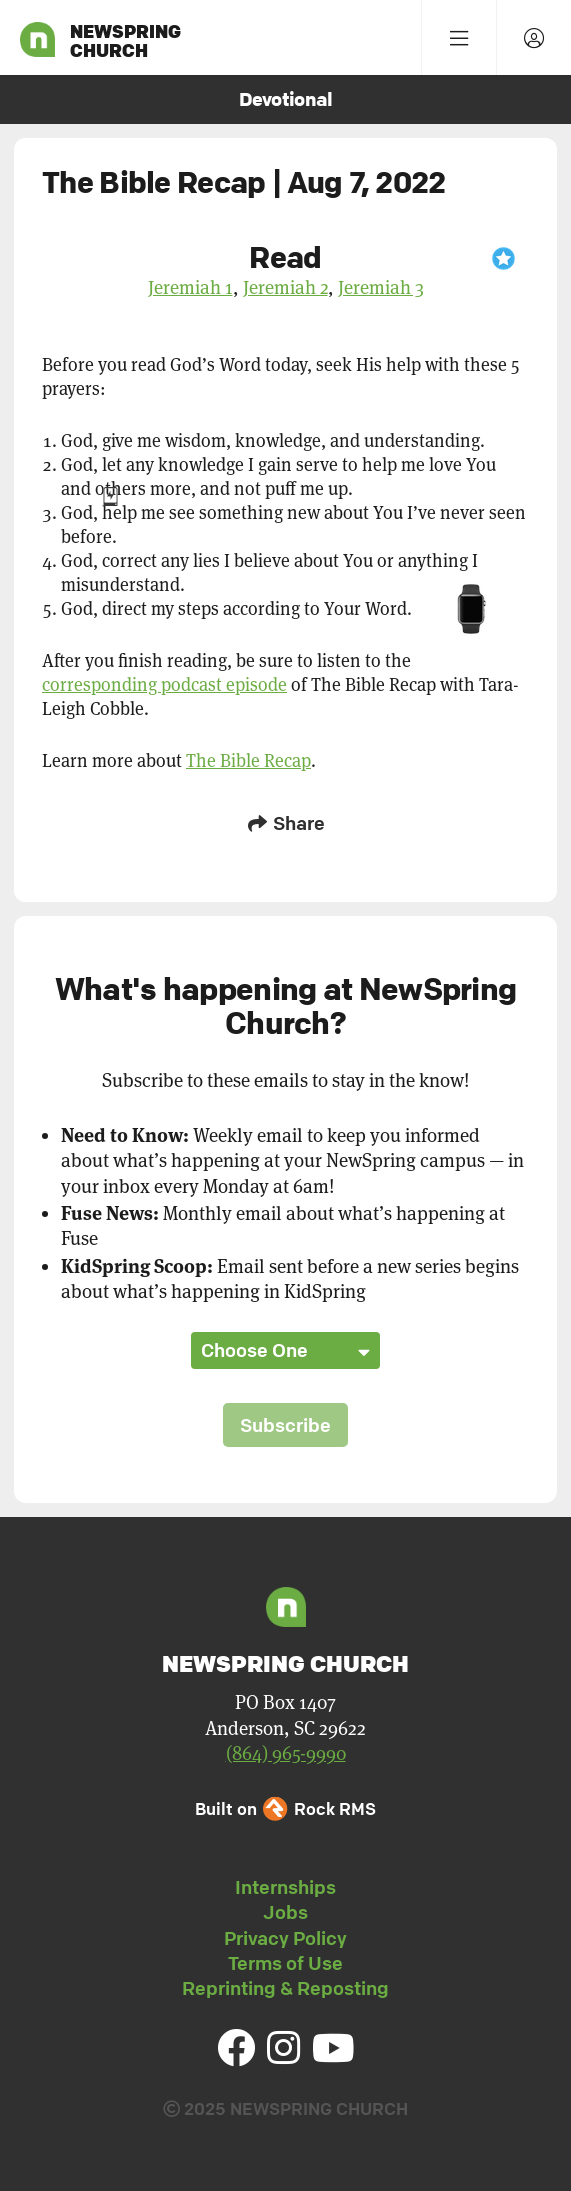 The width and height of the screenshot is (571, 2191). What do you see at coordinates (110, 496) in the screenshot?
I see `indicates uninterruptible power supply (UPS) device connected` at bounding box center [110, 496].